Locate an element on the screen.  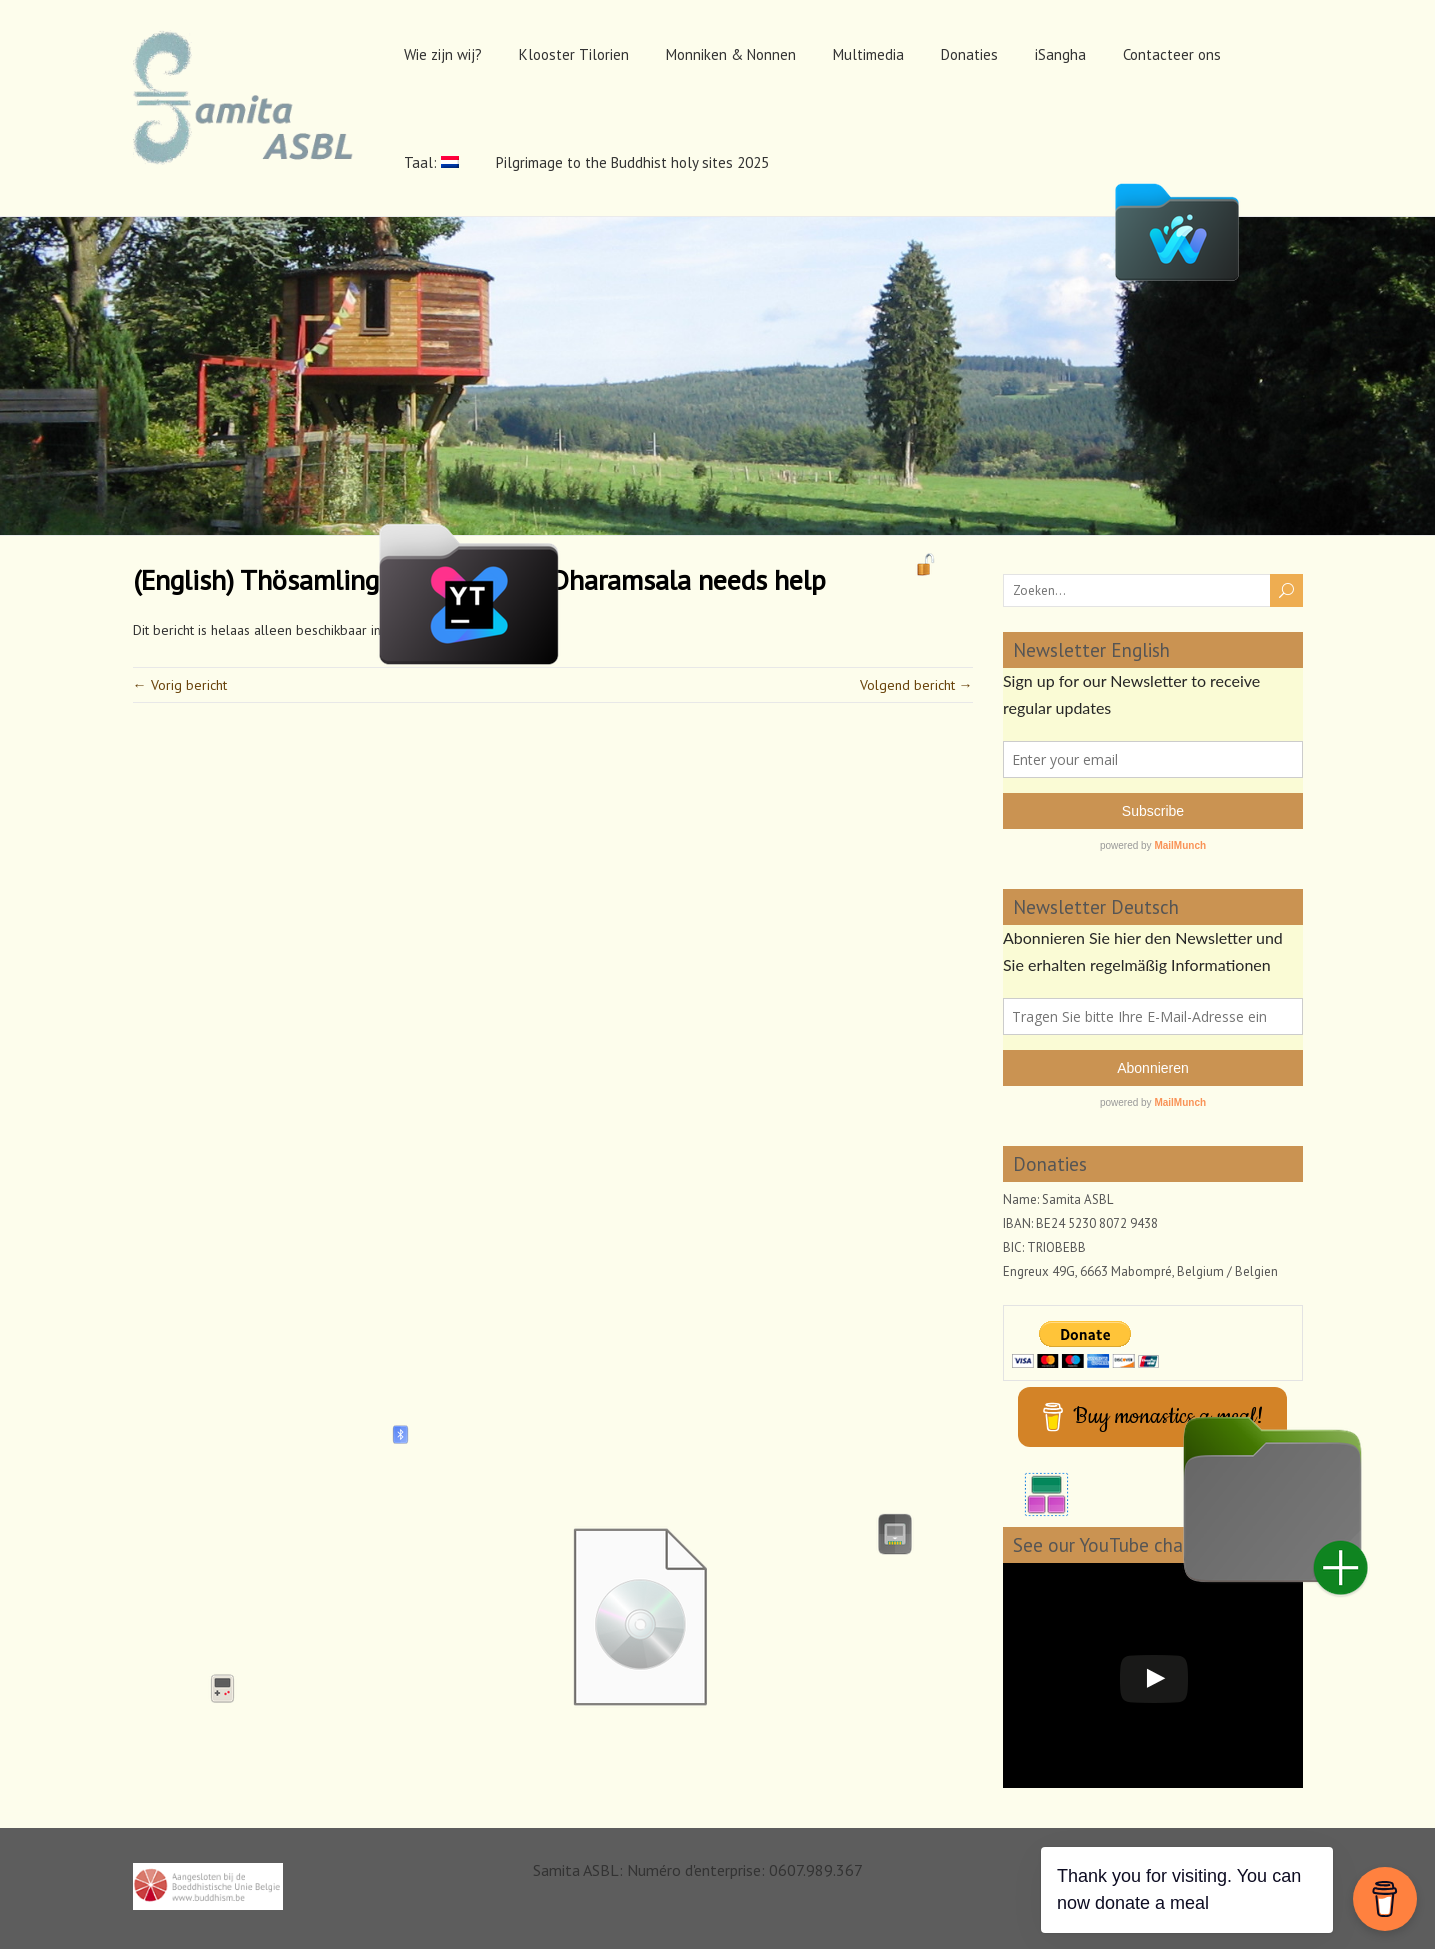
indicates an unlocked or unsecured item is located at coordinates (925, 564).